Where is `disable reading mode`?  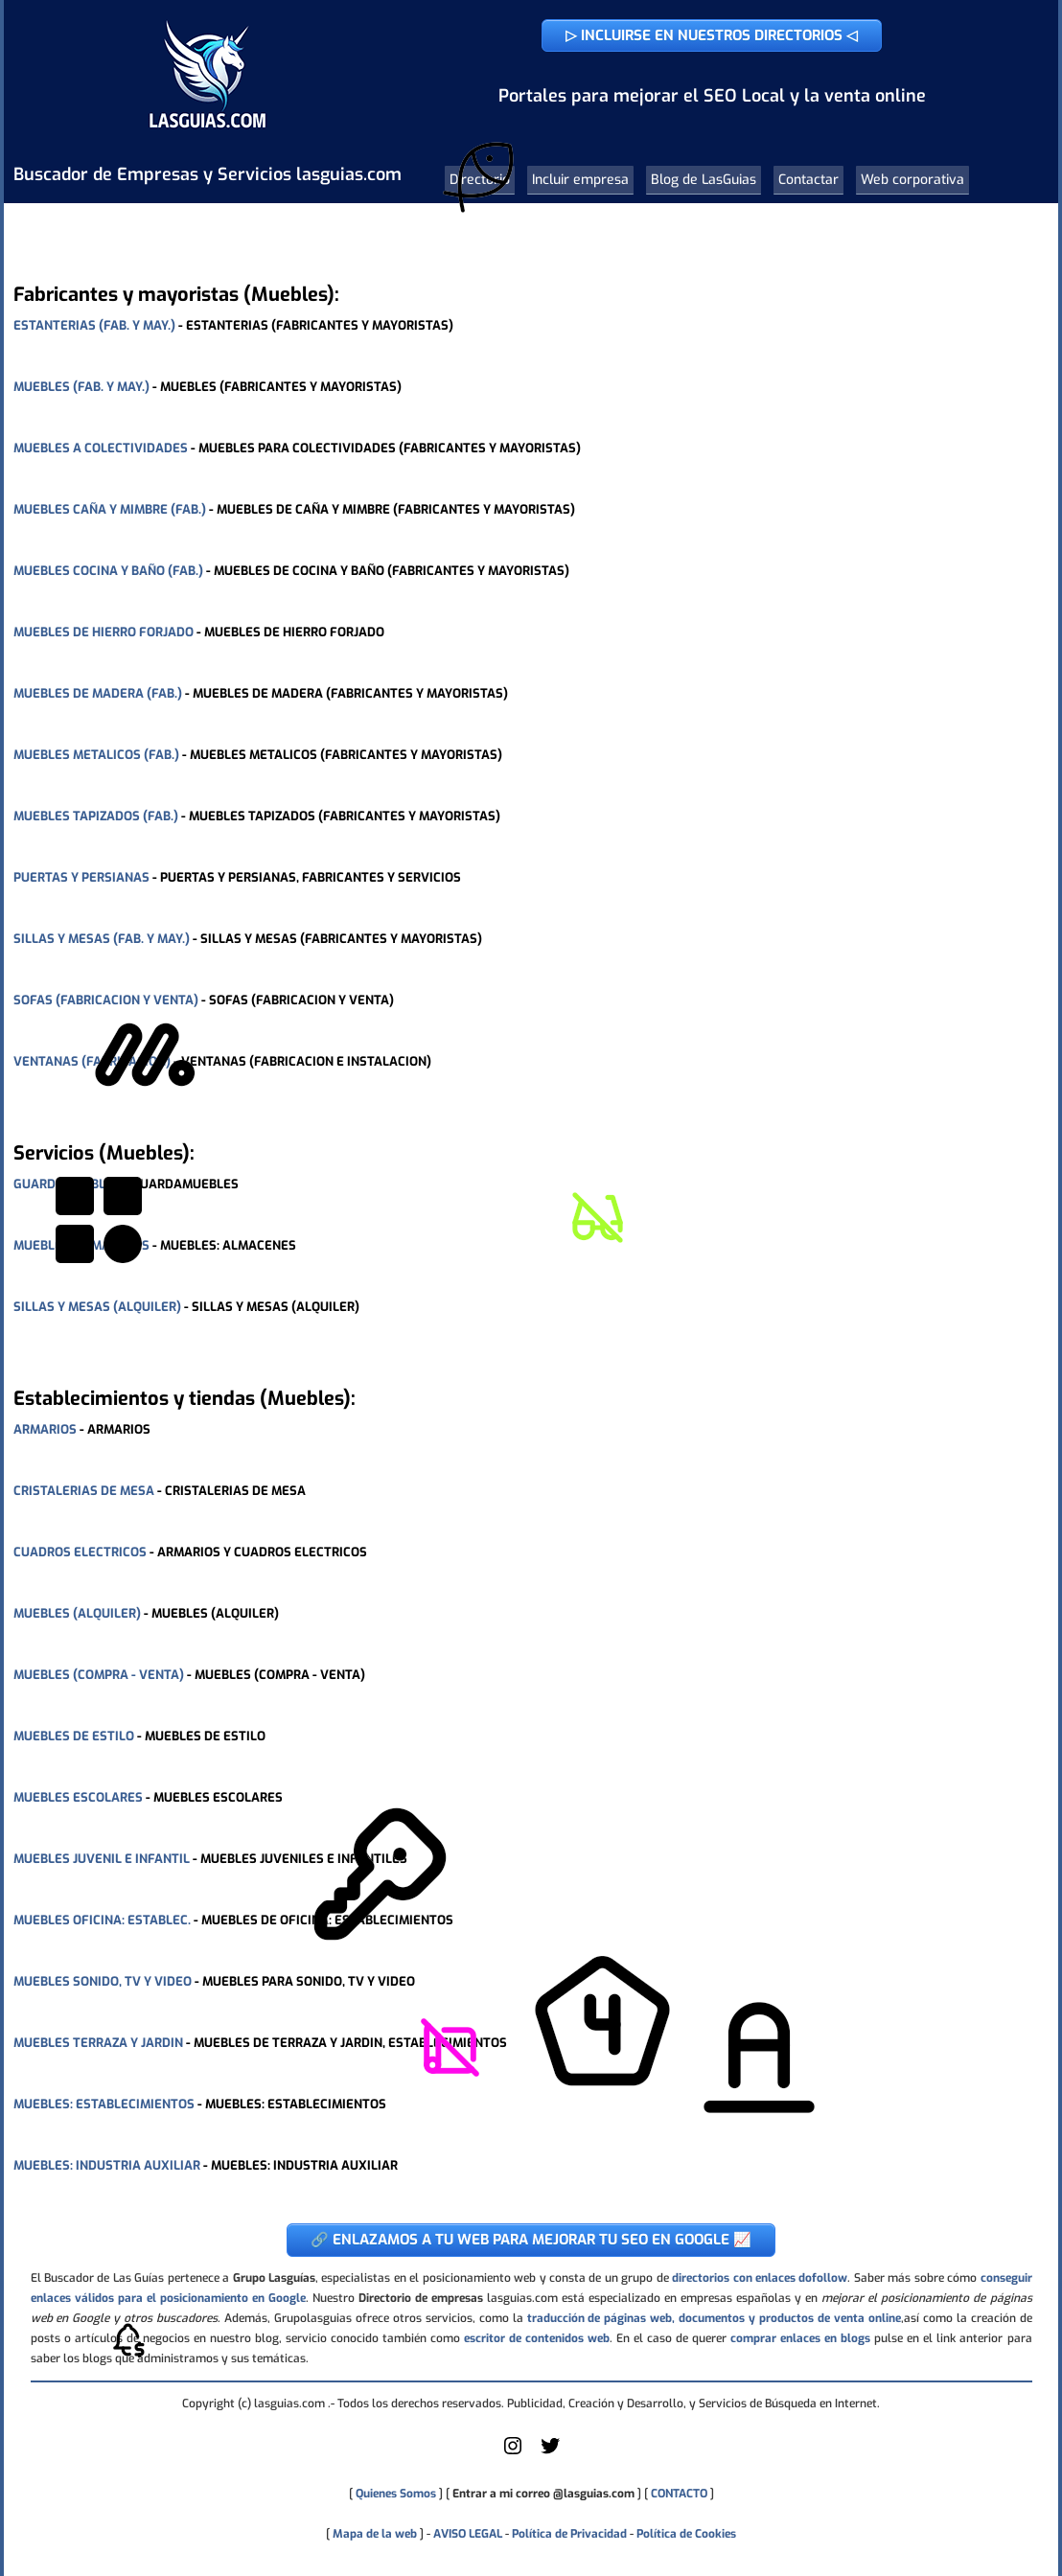
disable reading mode is located at coordinates (597, 1217).